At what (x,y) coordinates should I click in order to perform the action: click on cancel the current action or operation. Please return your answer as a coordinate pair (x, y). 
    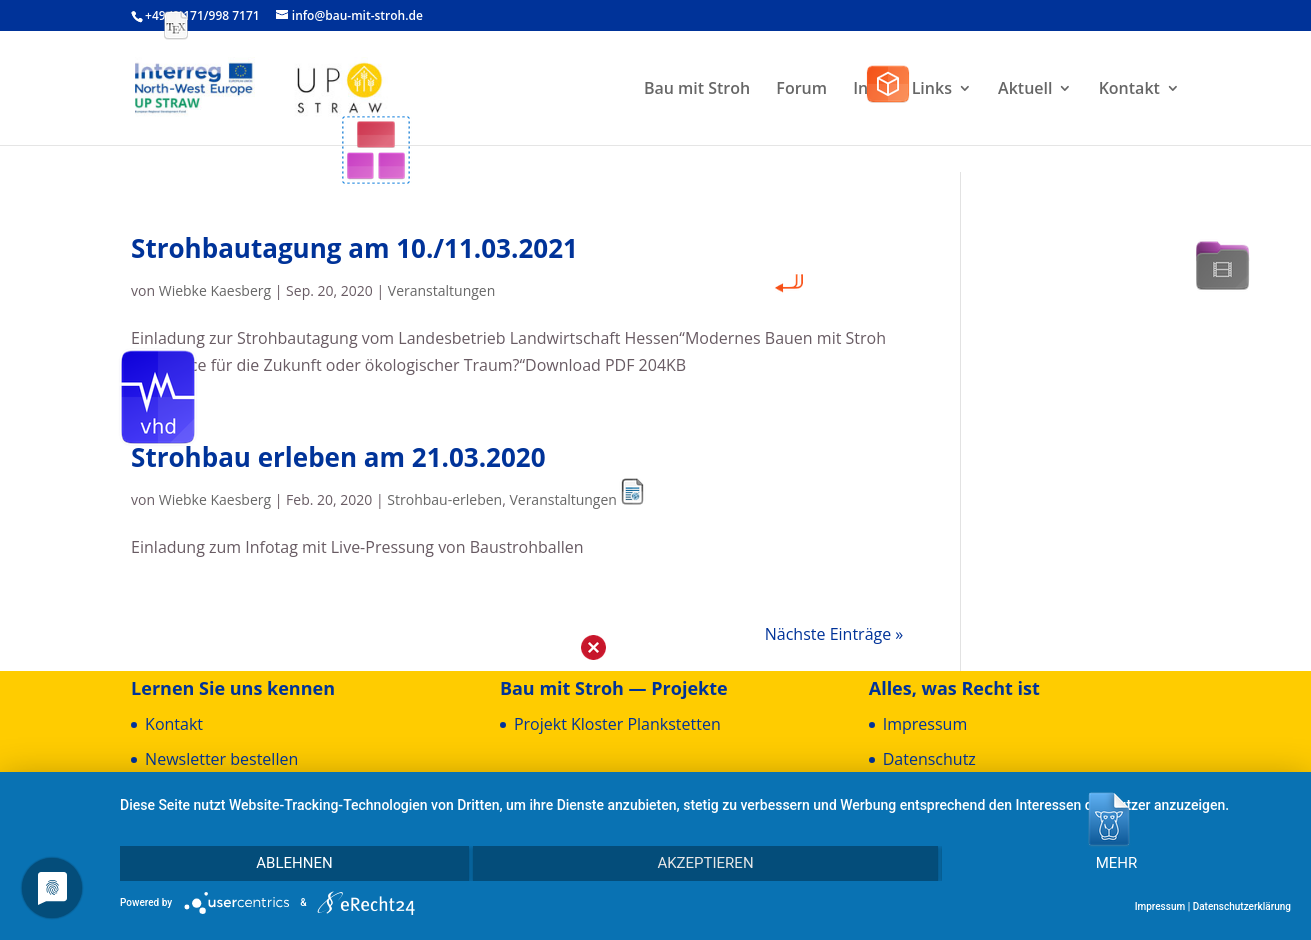
    Looking at the image, I should click on (593, 647).